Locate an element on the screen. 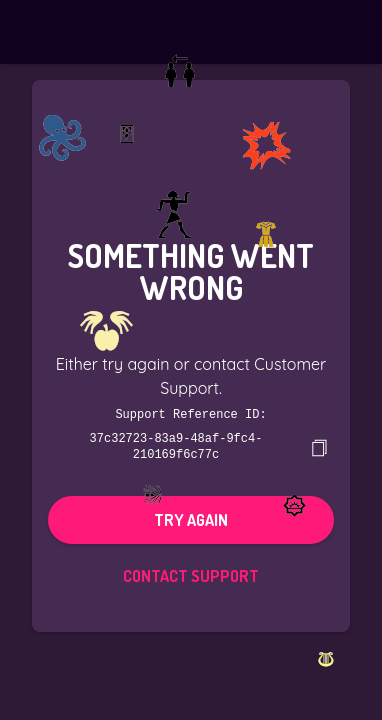 This screenshot has width=382, height=720. access music or audio features is located at coordinates (326, 659).